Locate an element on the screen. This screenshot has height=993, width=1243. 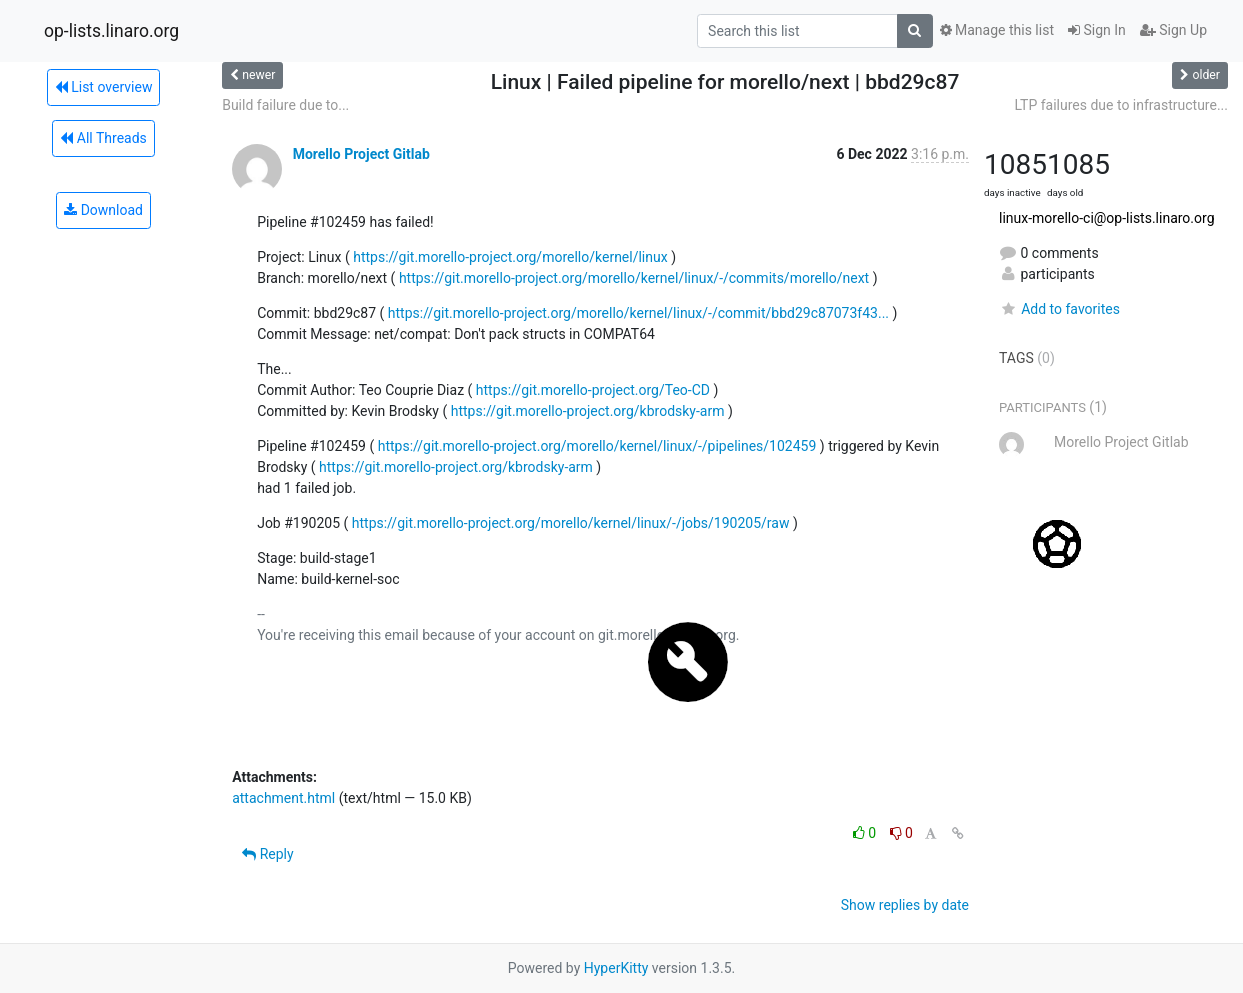
access settings or configuration options is located at coordinates (688, 662).